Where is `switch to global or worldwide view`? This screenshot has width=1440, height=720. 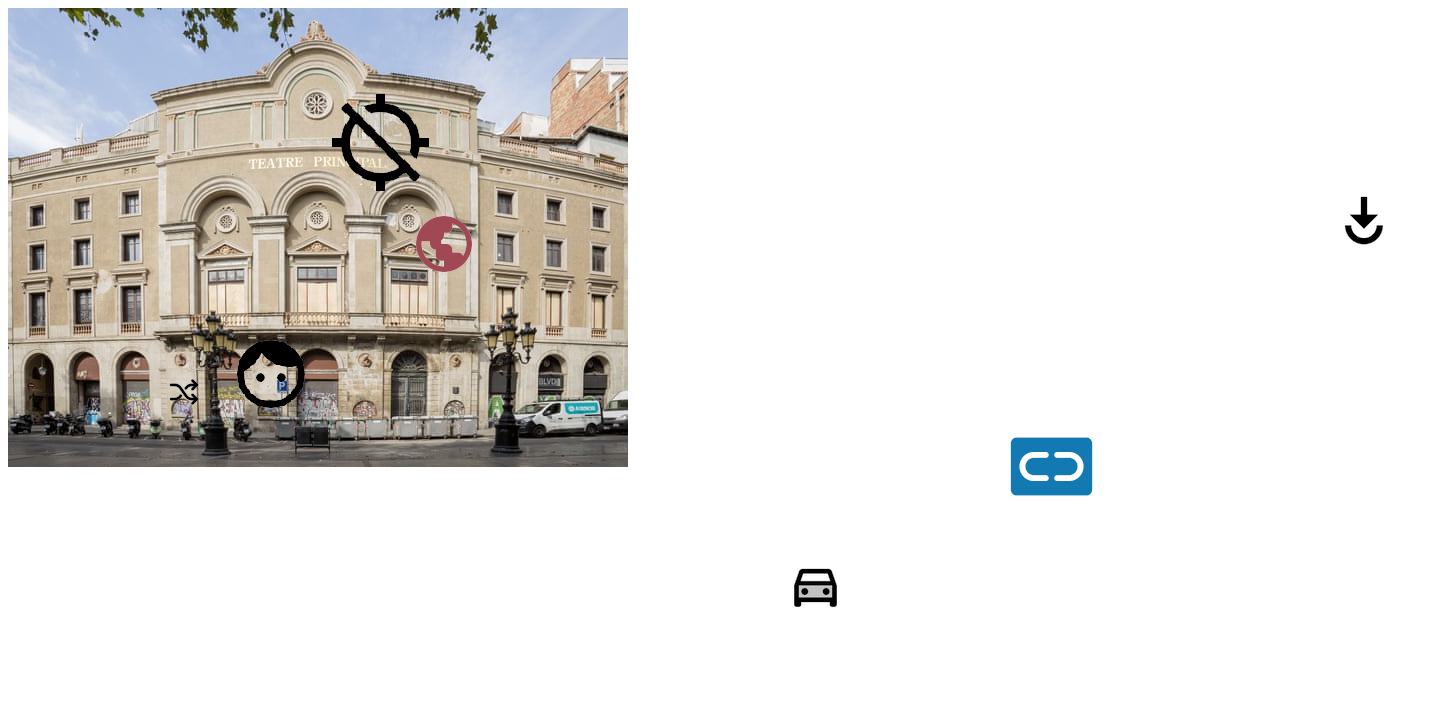 switch to global or worldwide view is located at coordinates (444, 244).